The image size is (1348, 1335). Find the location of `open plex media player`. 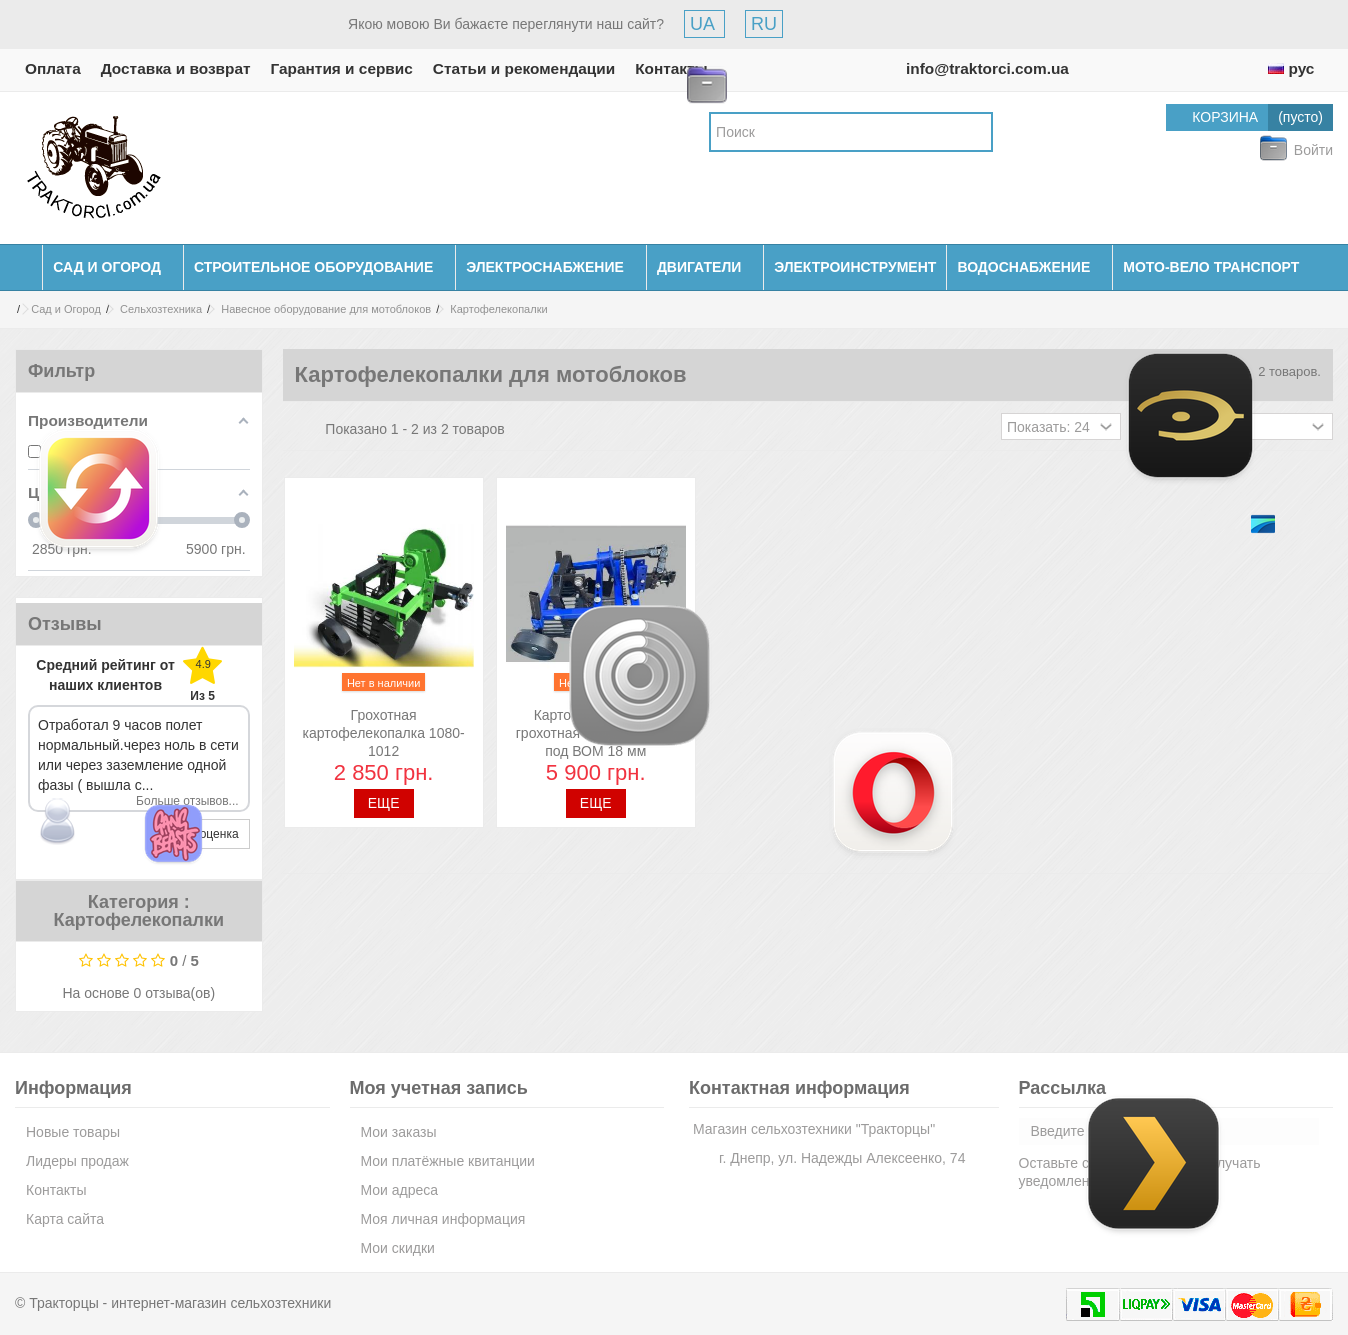

open plex media player is located at coordinates (1153, 1163).